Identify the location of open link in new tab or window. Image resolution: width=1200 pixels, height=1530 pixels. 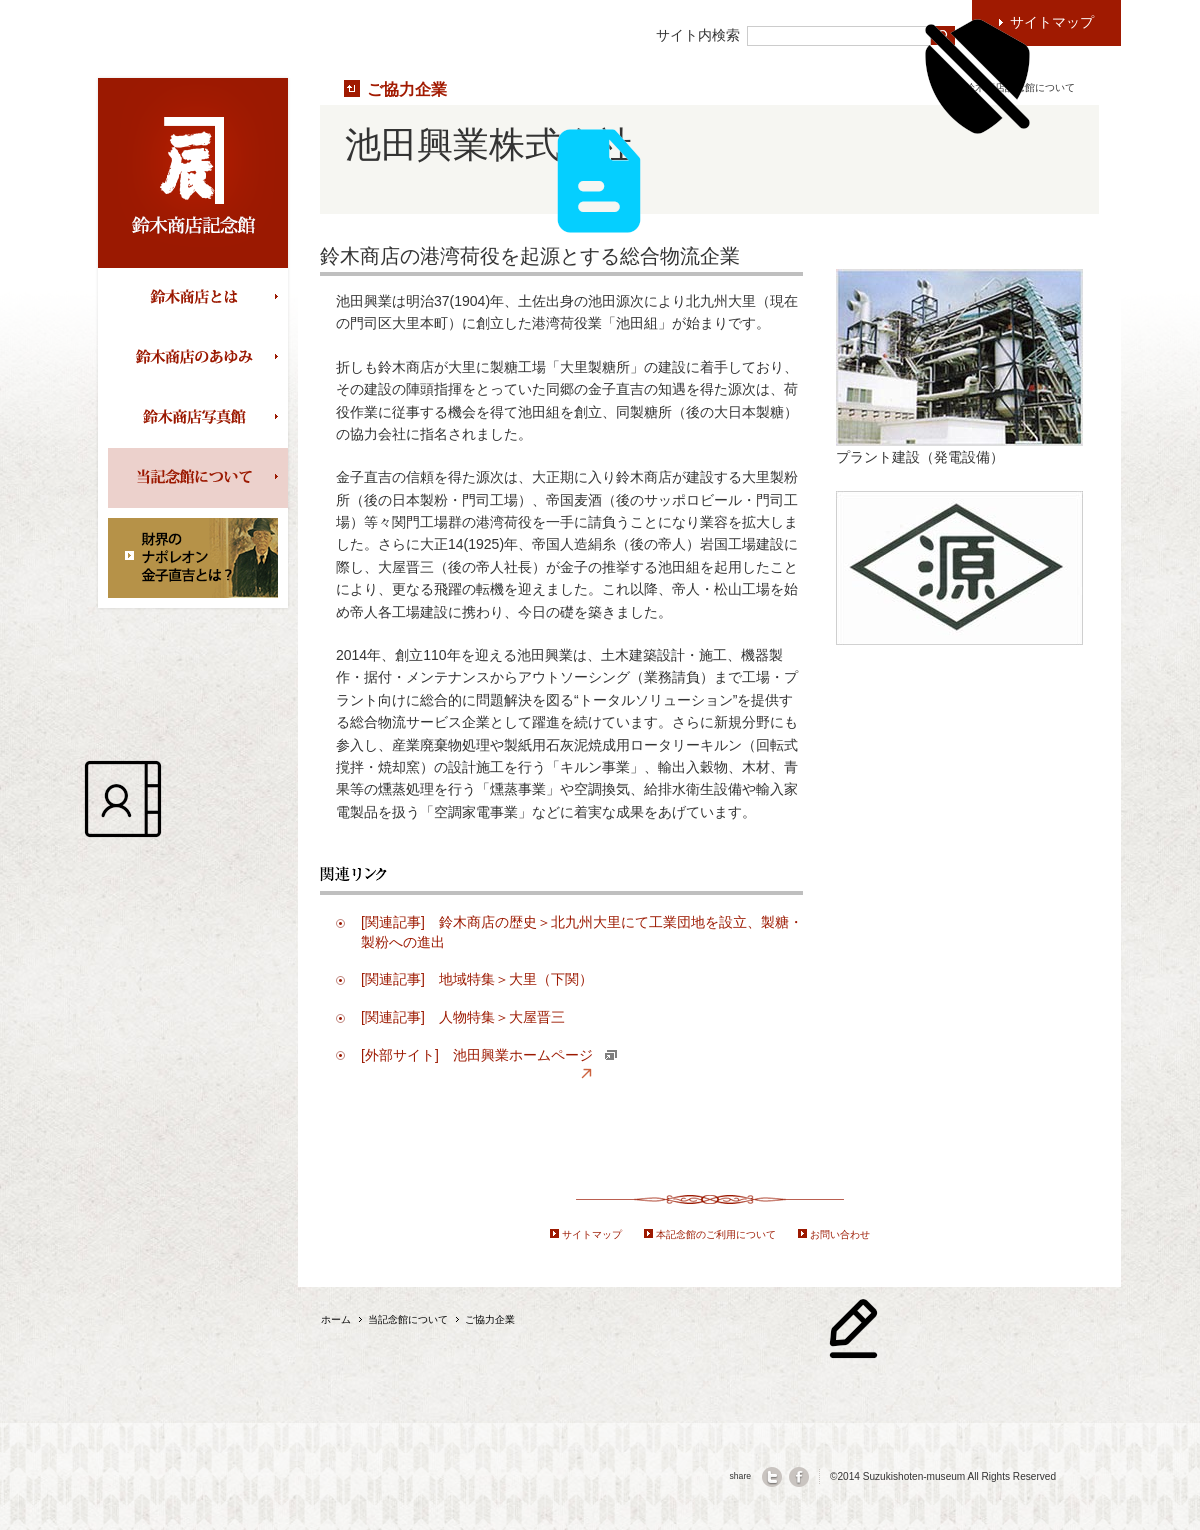
(586, 1073).